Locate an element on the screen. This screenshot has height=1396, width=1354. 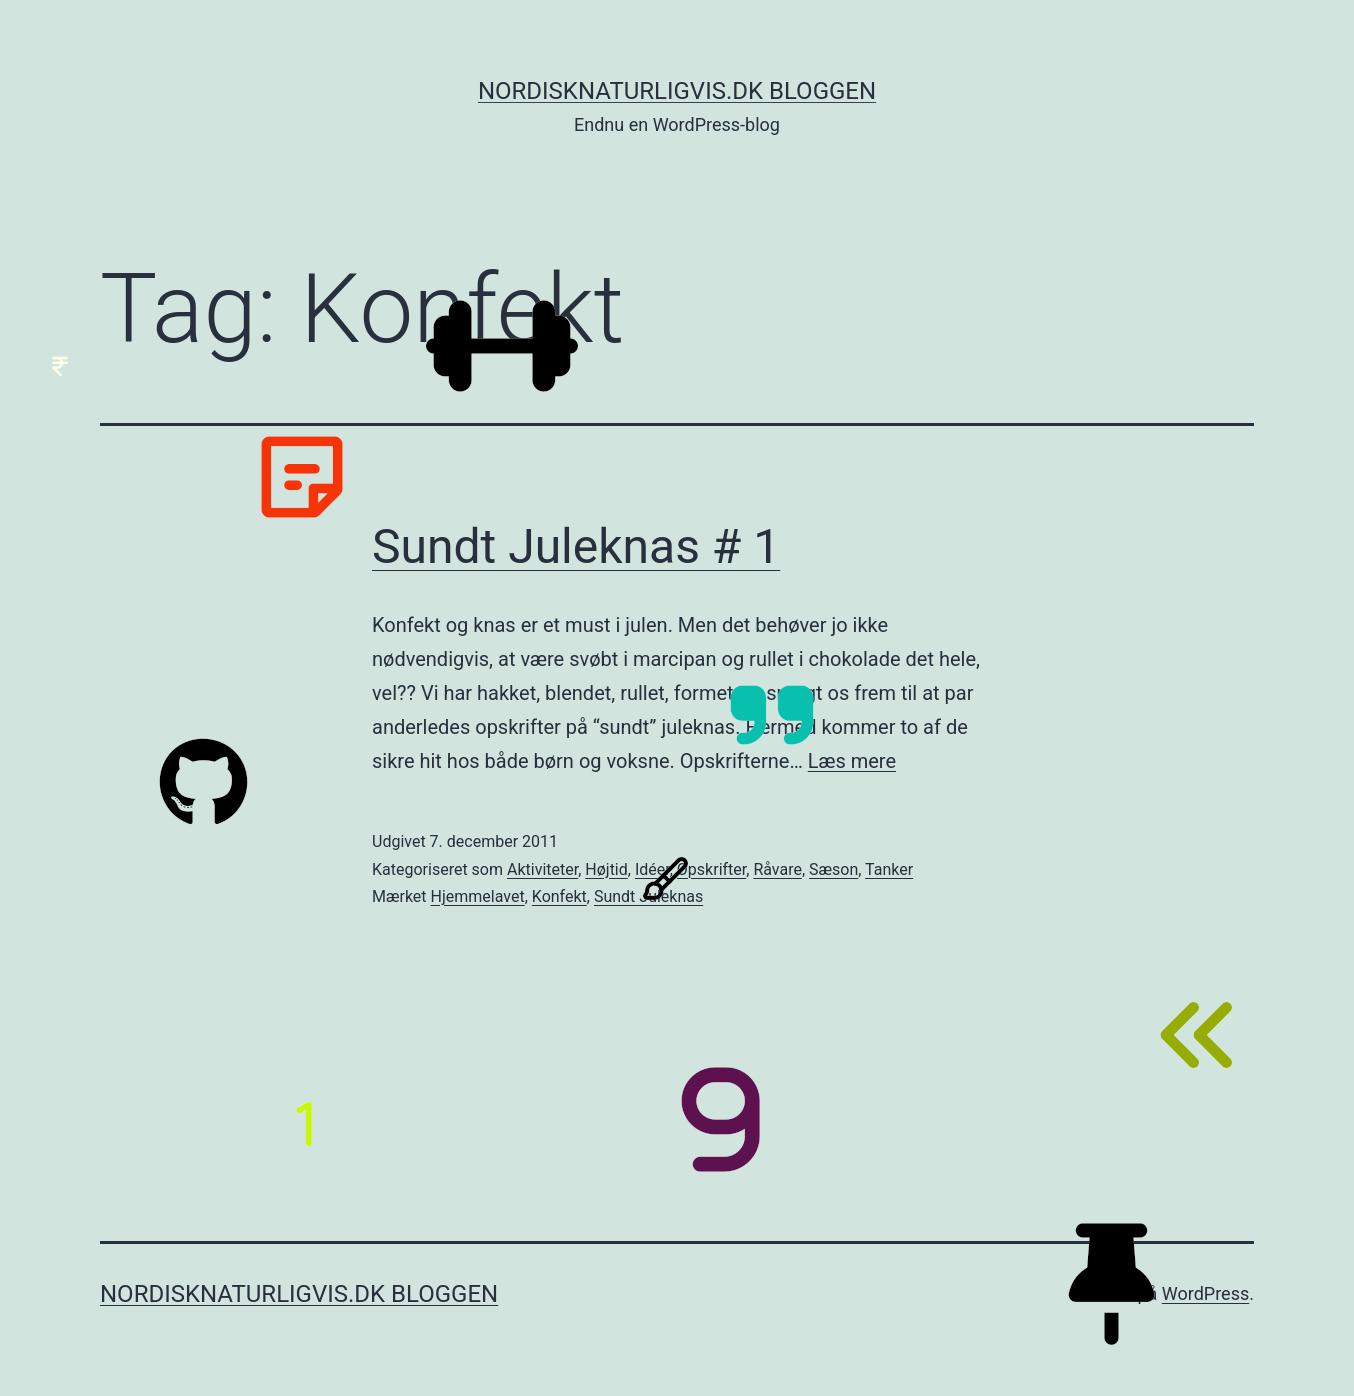
pin an item to keep it visible is located at coordinates (1111, 1280).